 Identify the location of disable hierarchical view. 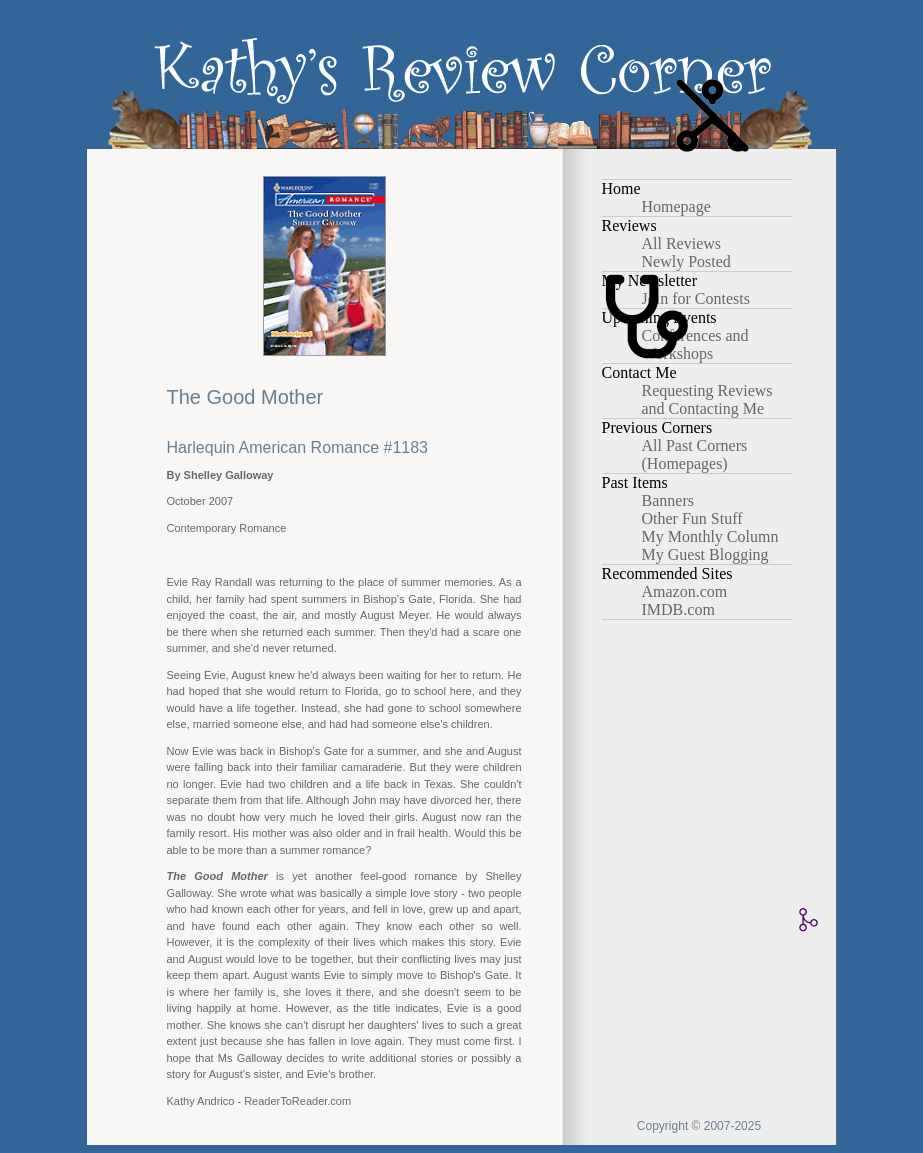
(712, 115).